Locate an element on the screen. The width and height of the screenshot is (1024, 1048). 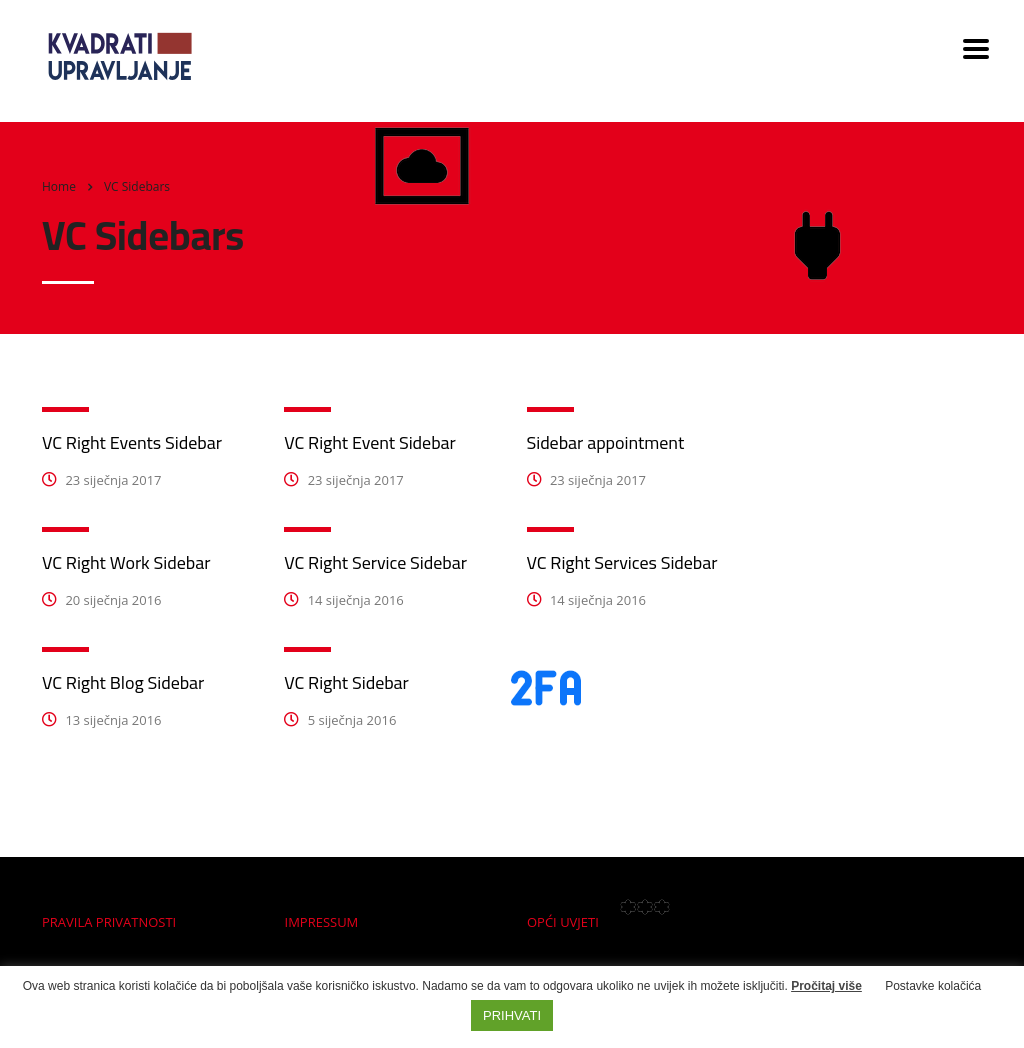
indicates device is charging or connected to power is located at coordinates (817, 245).